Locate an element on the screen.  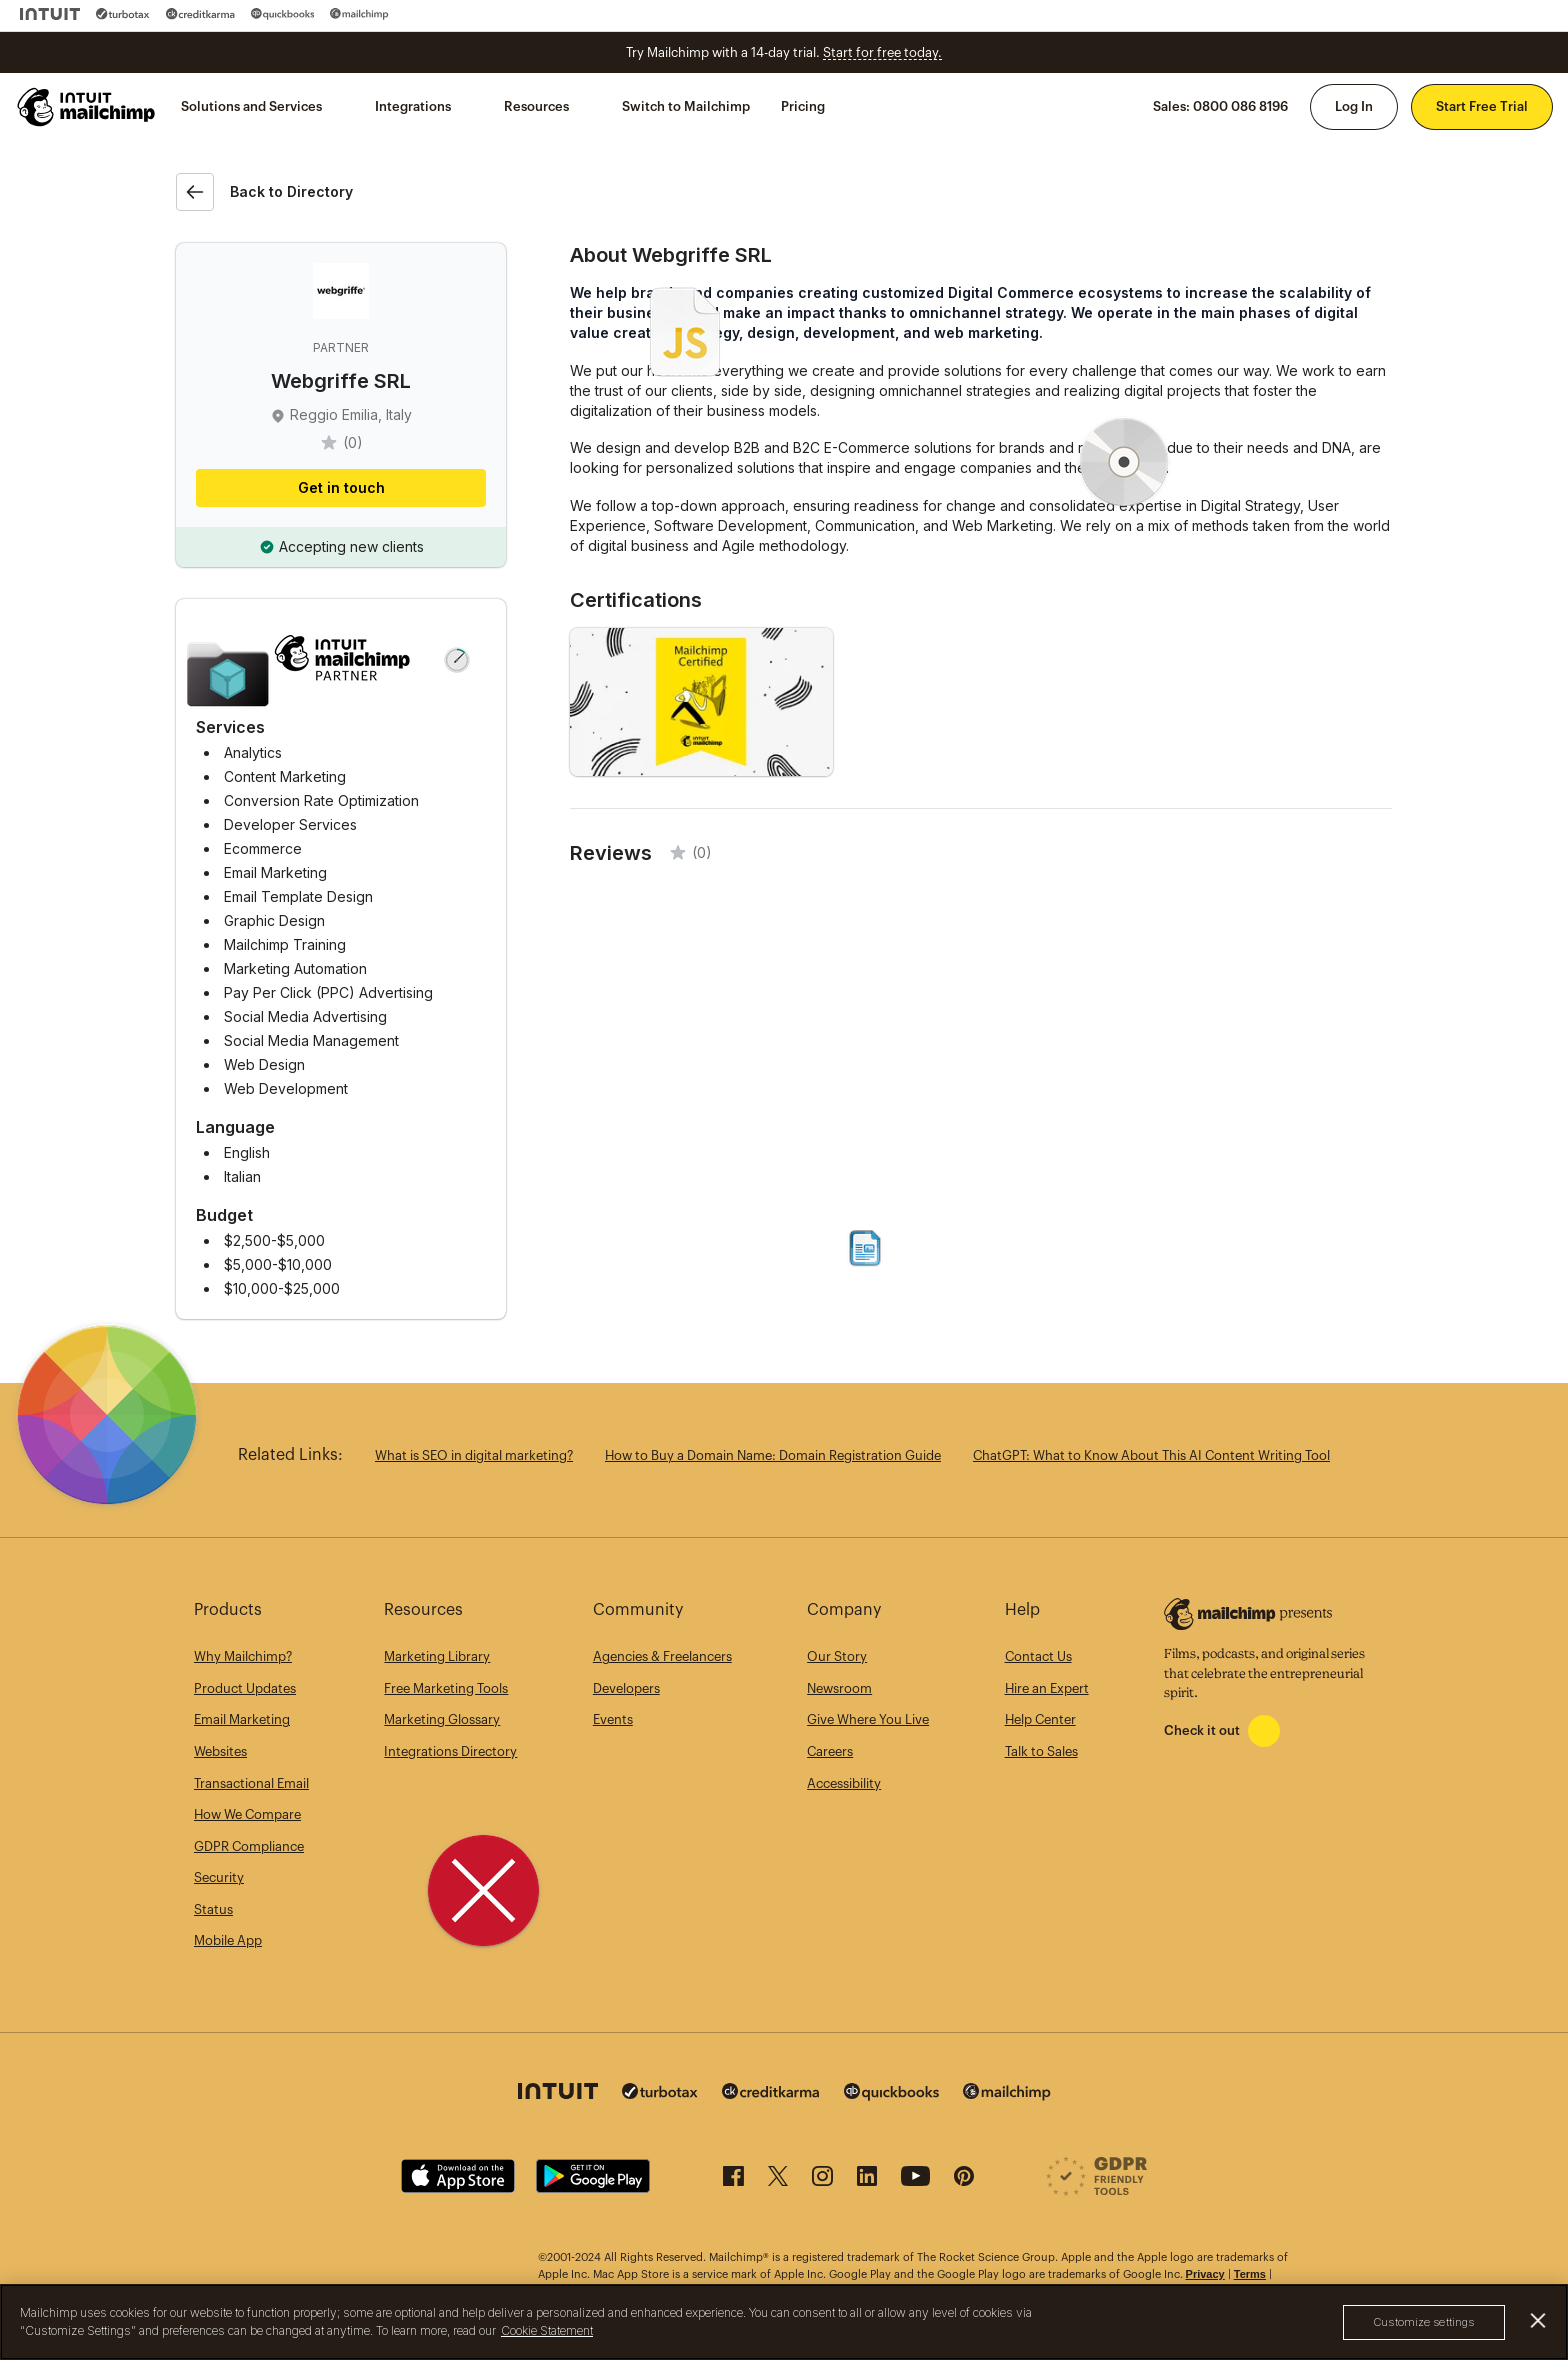
open IPFS folder is located at coordinates (227, 676).